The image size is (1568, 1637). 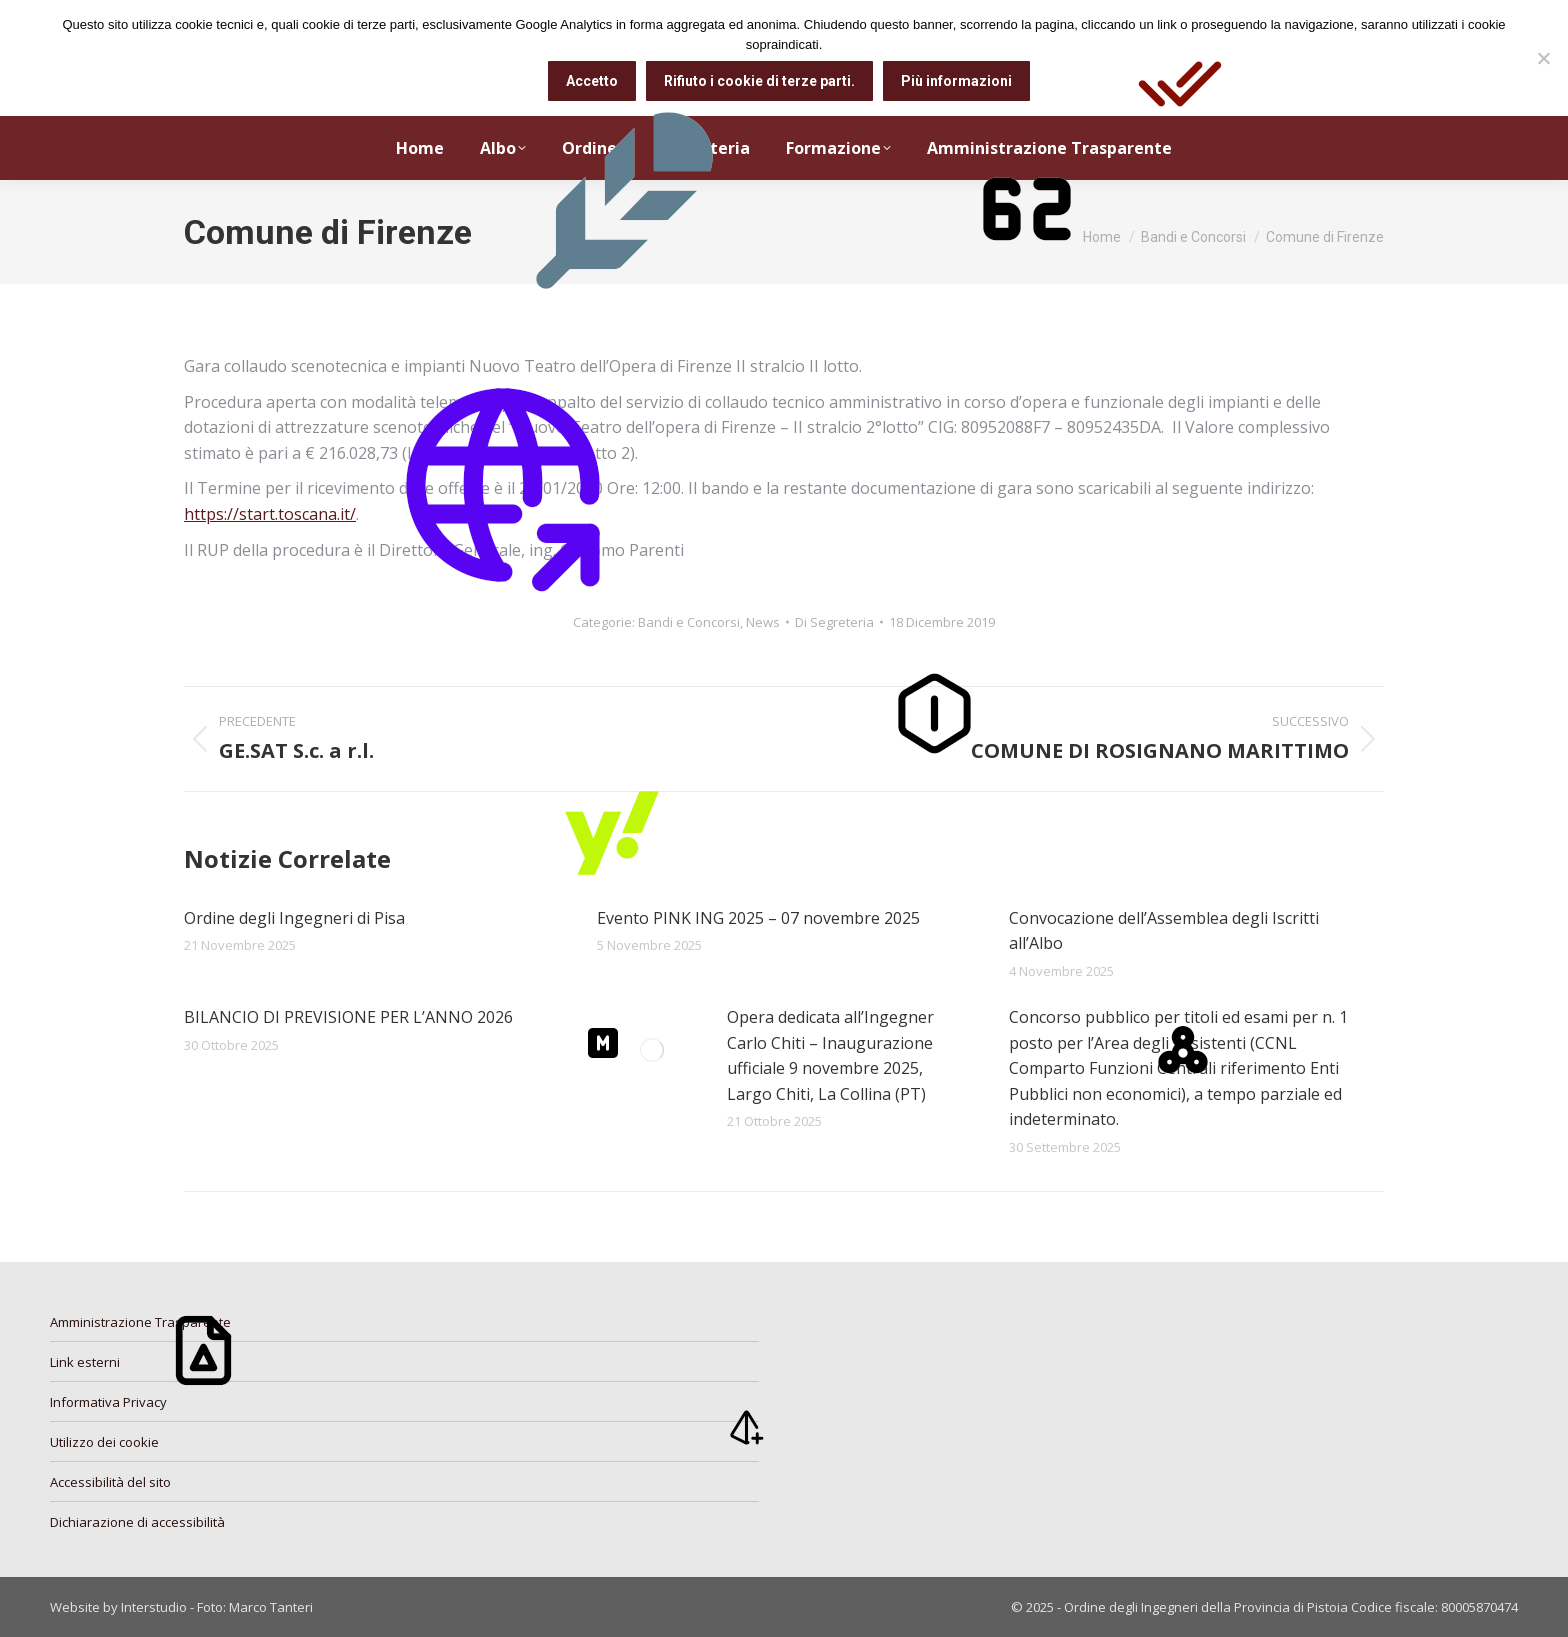 What do you see at coordinates (1027, 209) in the screenshot?
I see `indicates item number 62 in a list or sequence` at bounding box center [1027, 209].